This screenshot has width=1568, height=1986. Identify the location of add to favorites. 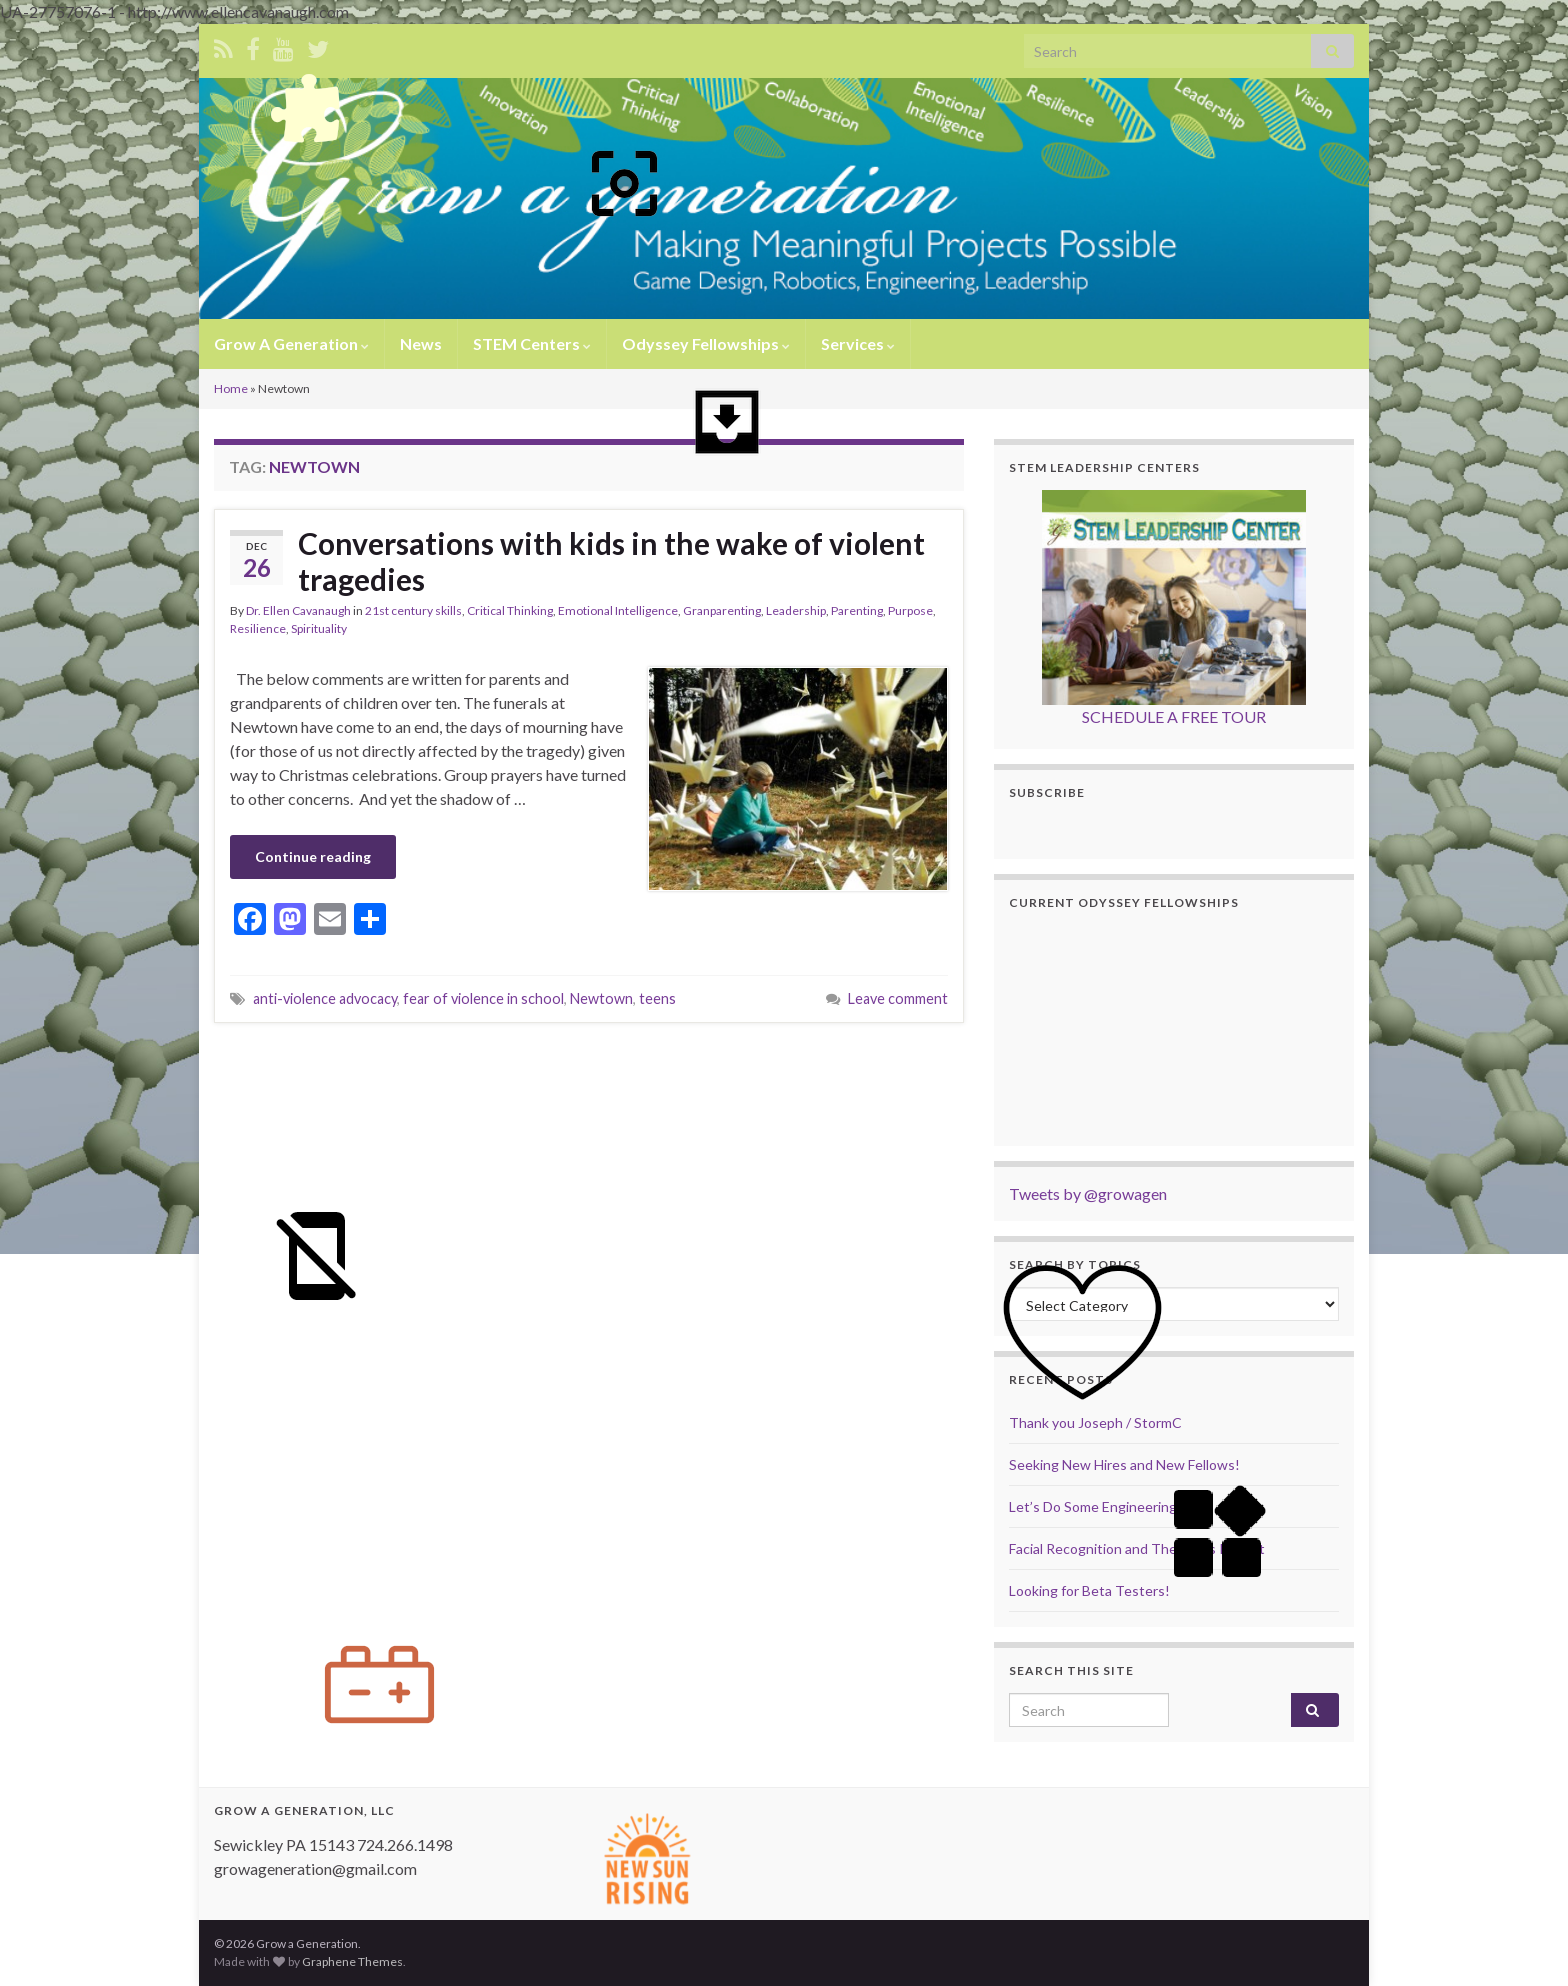
(1082, 1326).